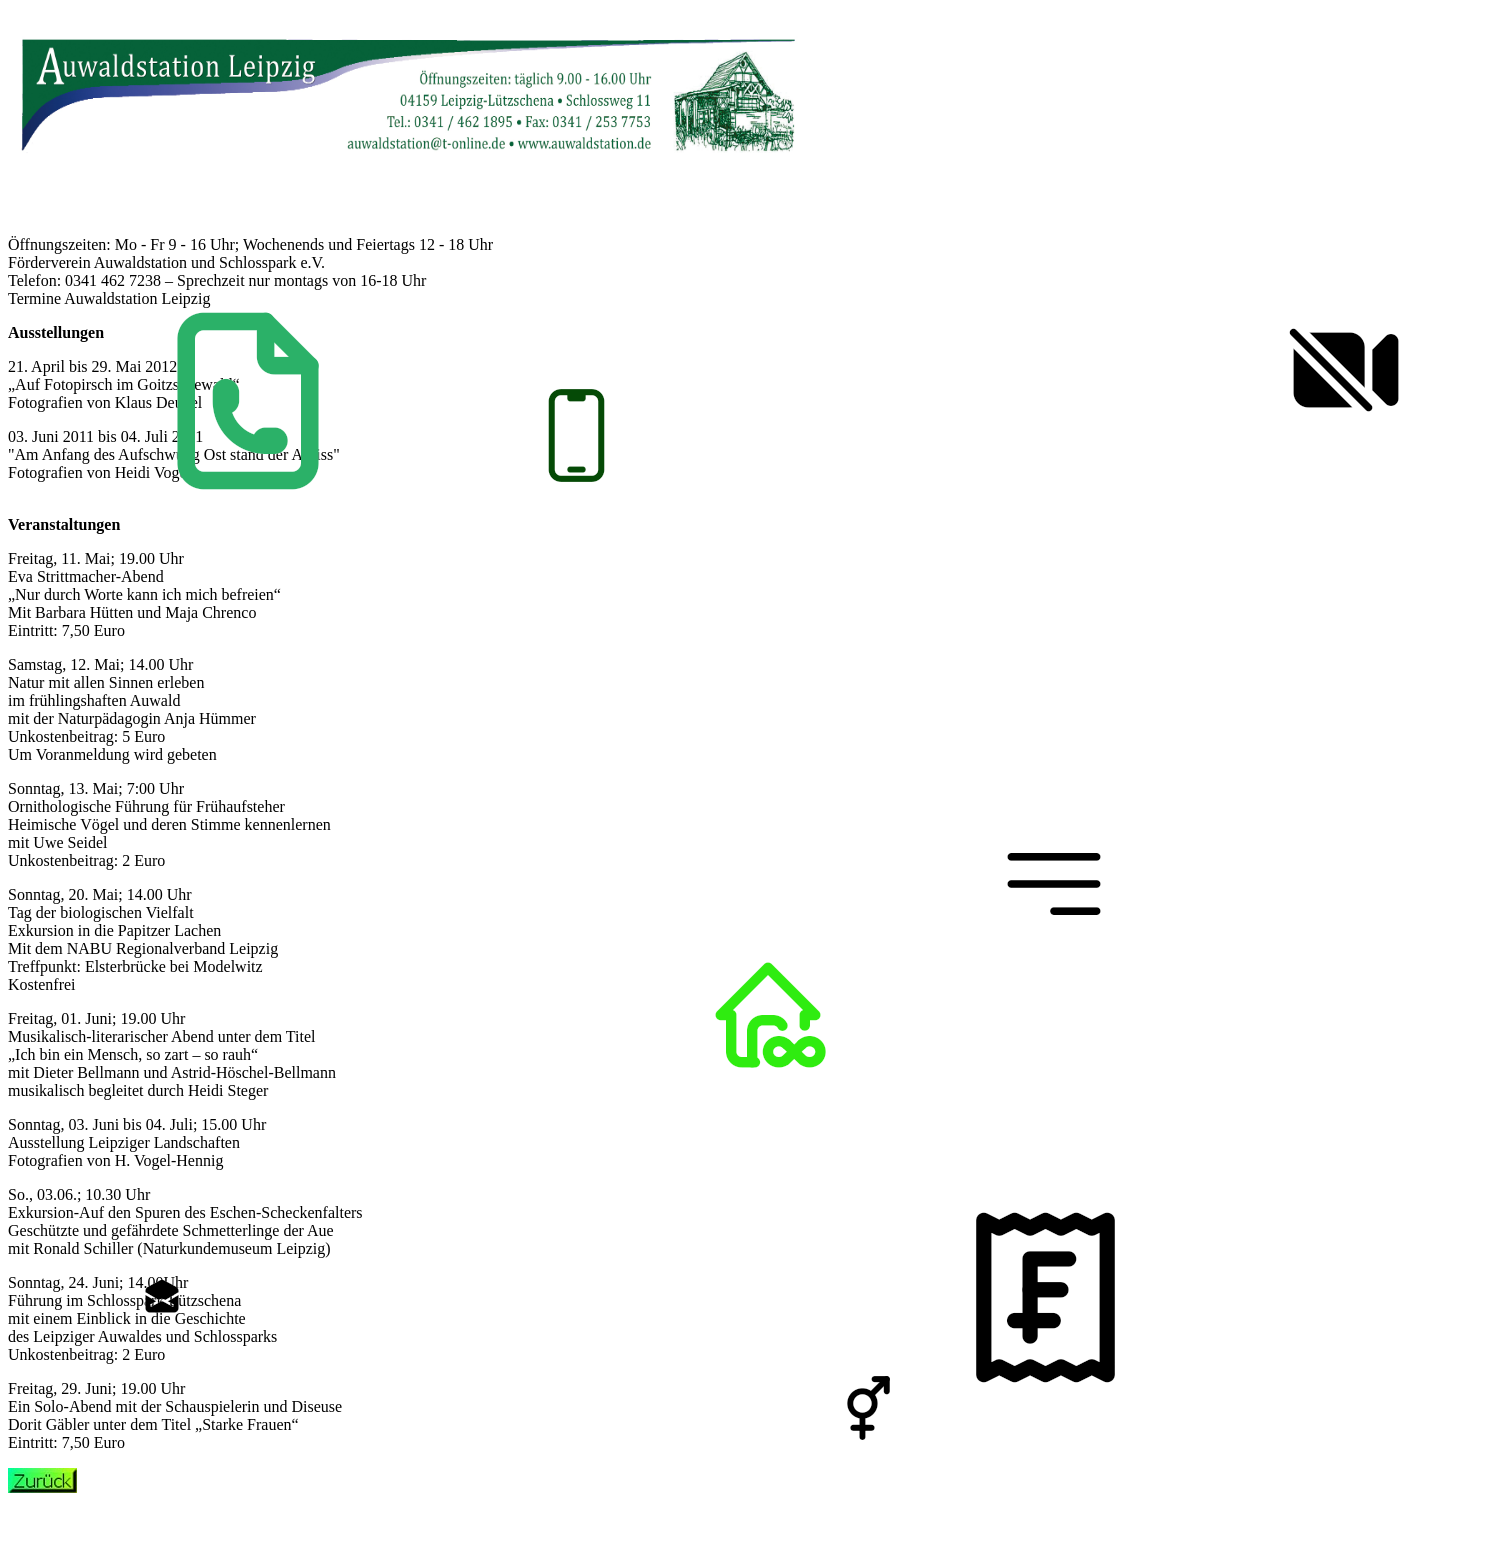 The height and width of the screenshot is (1547, 1504). What do you see at coordinates (865, 1406) in the screenshot?
I see `select bigender identity option` at bounding box center [865, 1406].